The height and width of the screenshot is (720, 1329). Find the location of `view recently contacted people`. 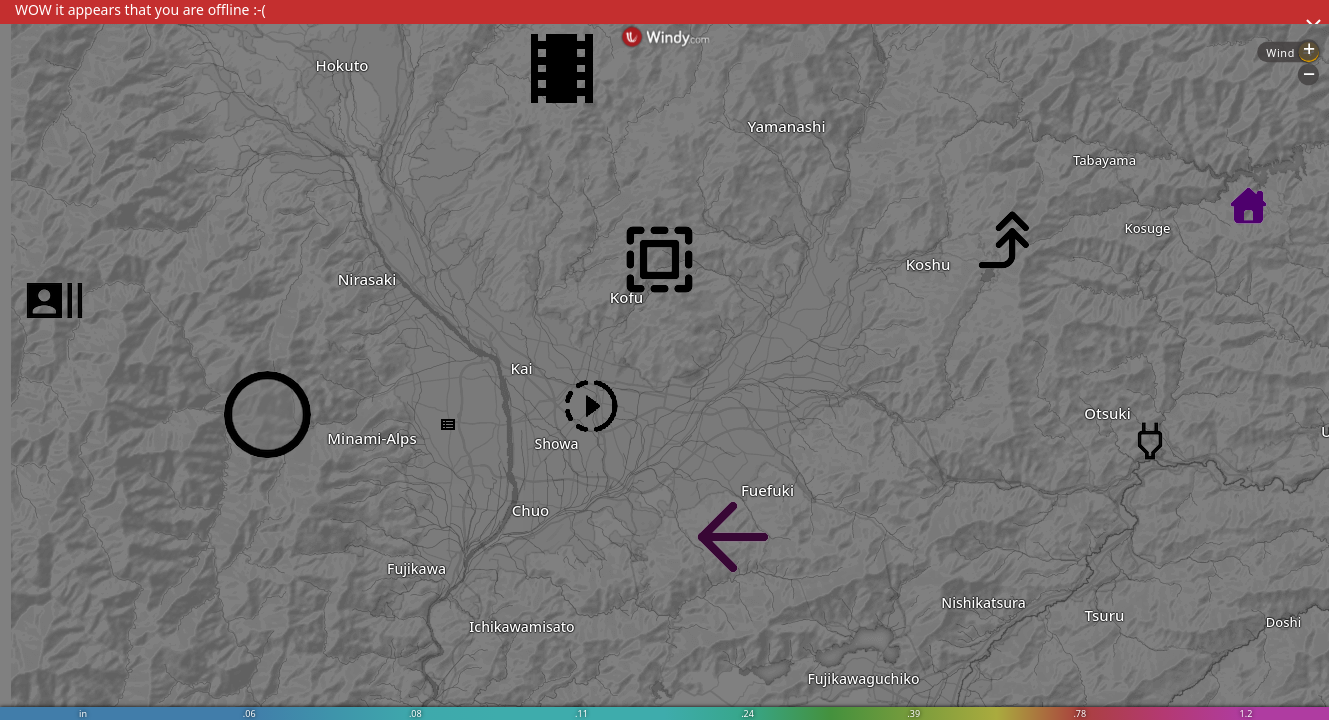

view recently contacted people is located at coordinates (54, 300).